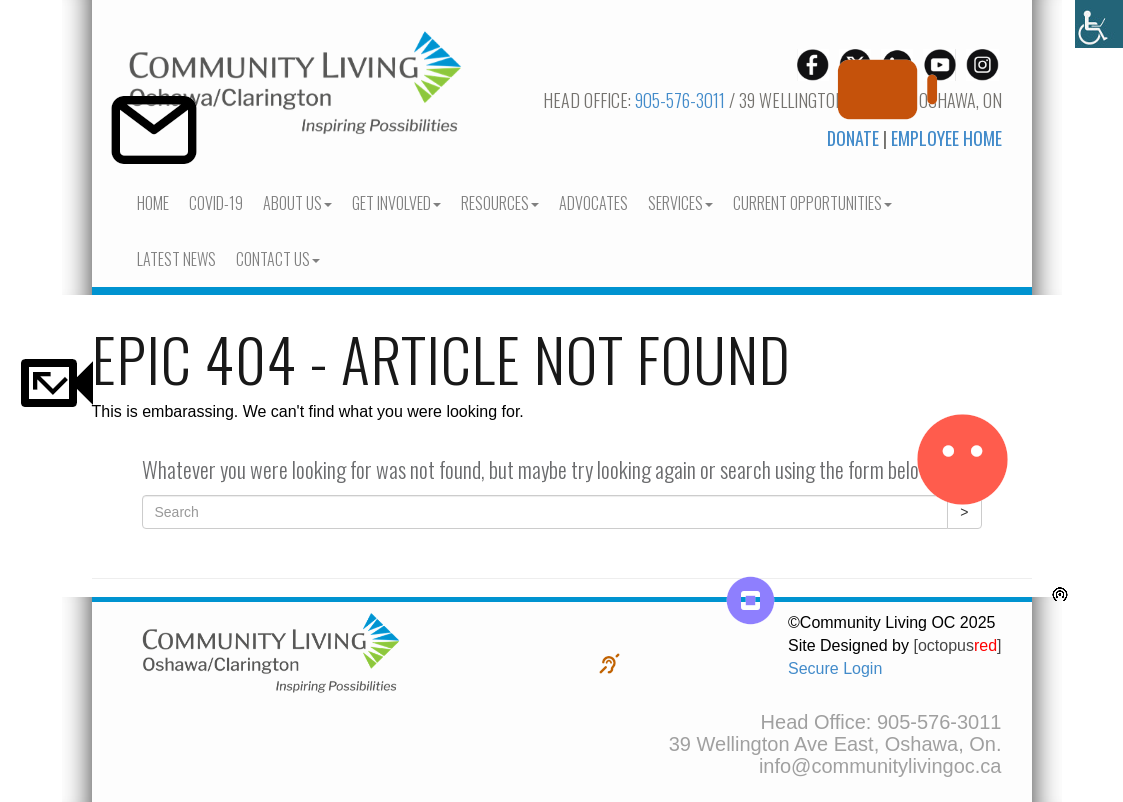 The height and width of the screenshot is (802, 1123). Describe the element at coordinates (154, 130) in the screenshot. I see `open your email inbox` at that location.